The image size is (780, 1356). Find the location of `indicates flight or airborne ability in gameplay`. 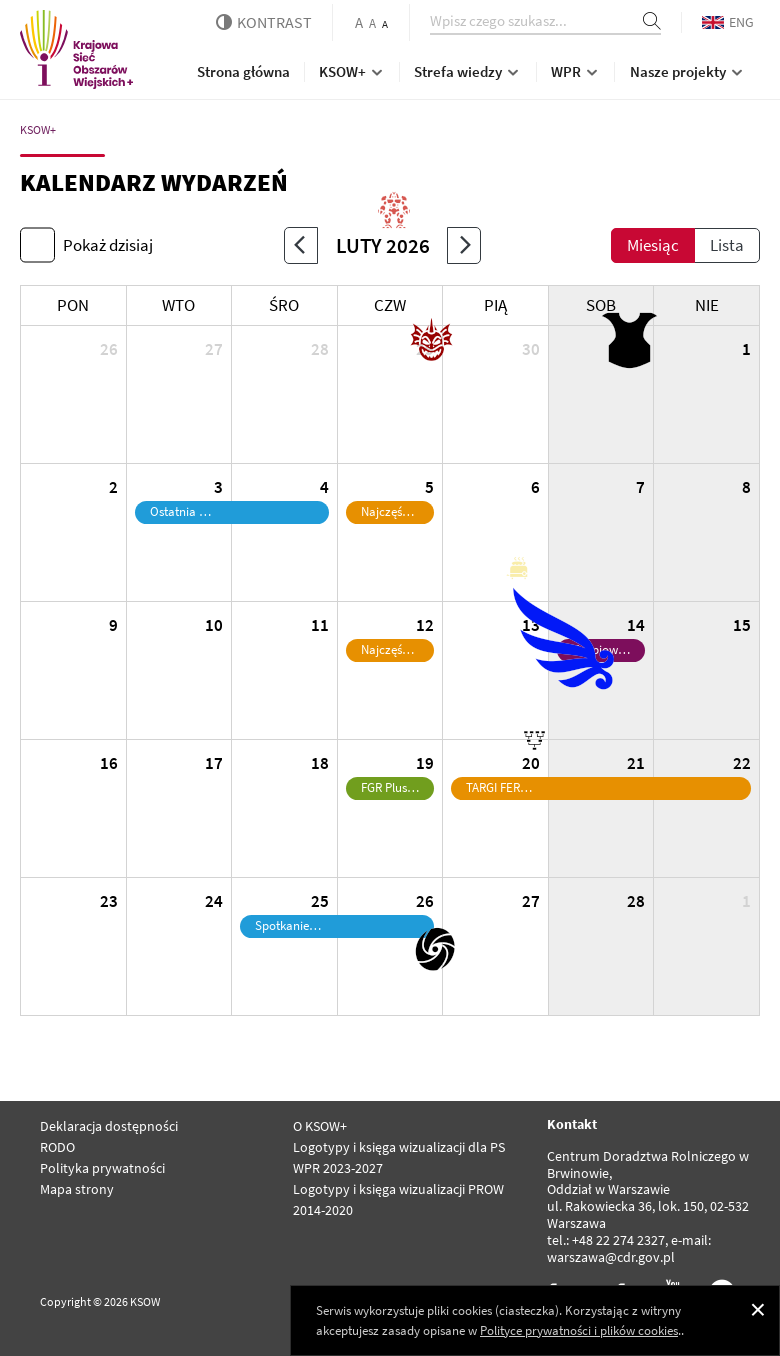

indicates flight or airborne ability in gameplay is located at coordinates (562, 638).